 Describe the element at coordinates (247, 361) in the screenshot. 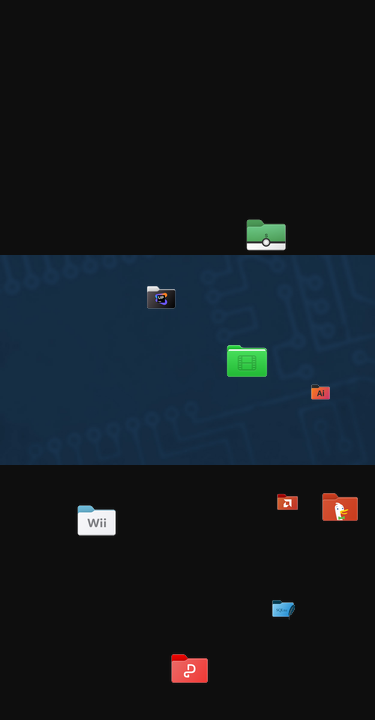

I see `open your videos folder` at that location.